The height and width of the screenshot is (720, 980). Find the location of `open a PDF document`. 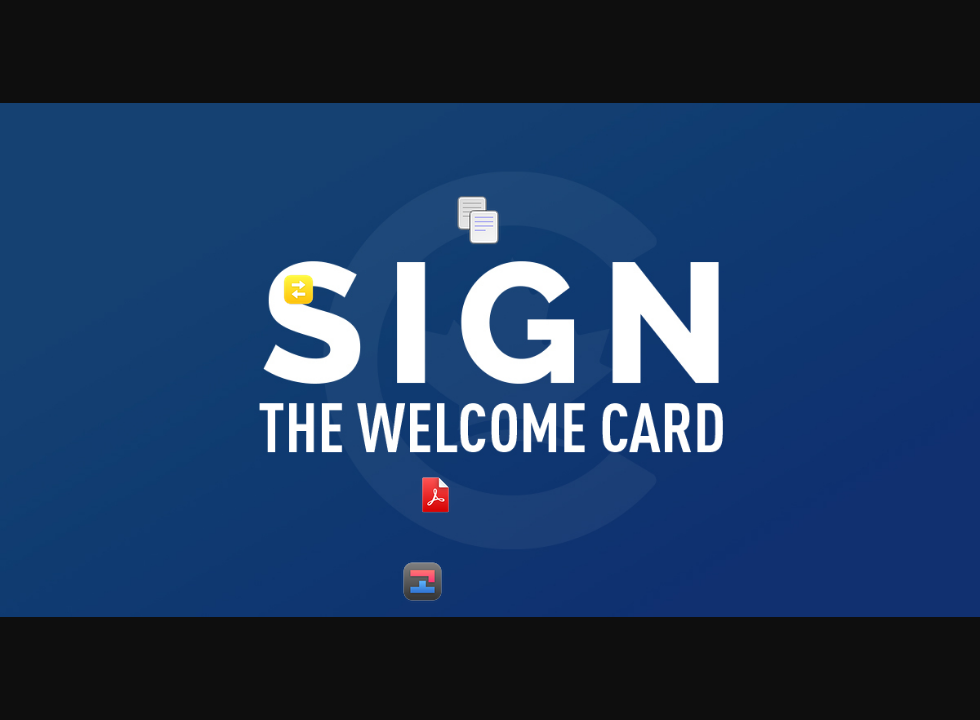

open a PDF document is located at coordinates (435, 495).